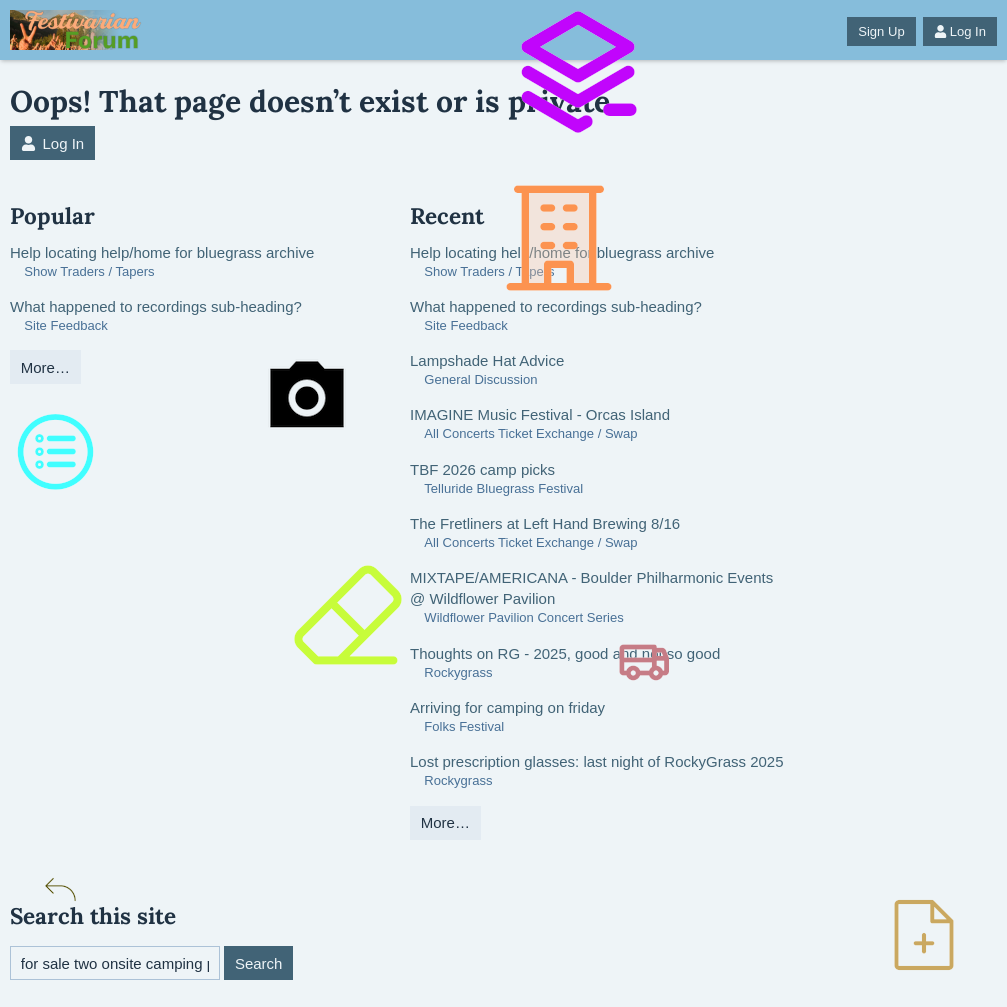 The image size is (1007, 1007). I want to click on open camera to take a photo, so click(307, 398).